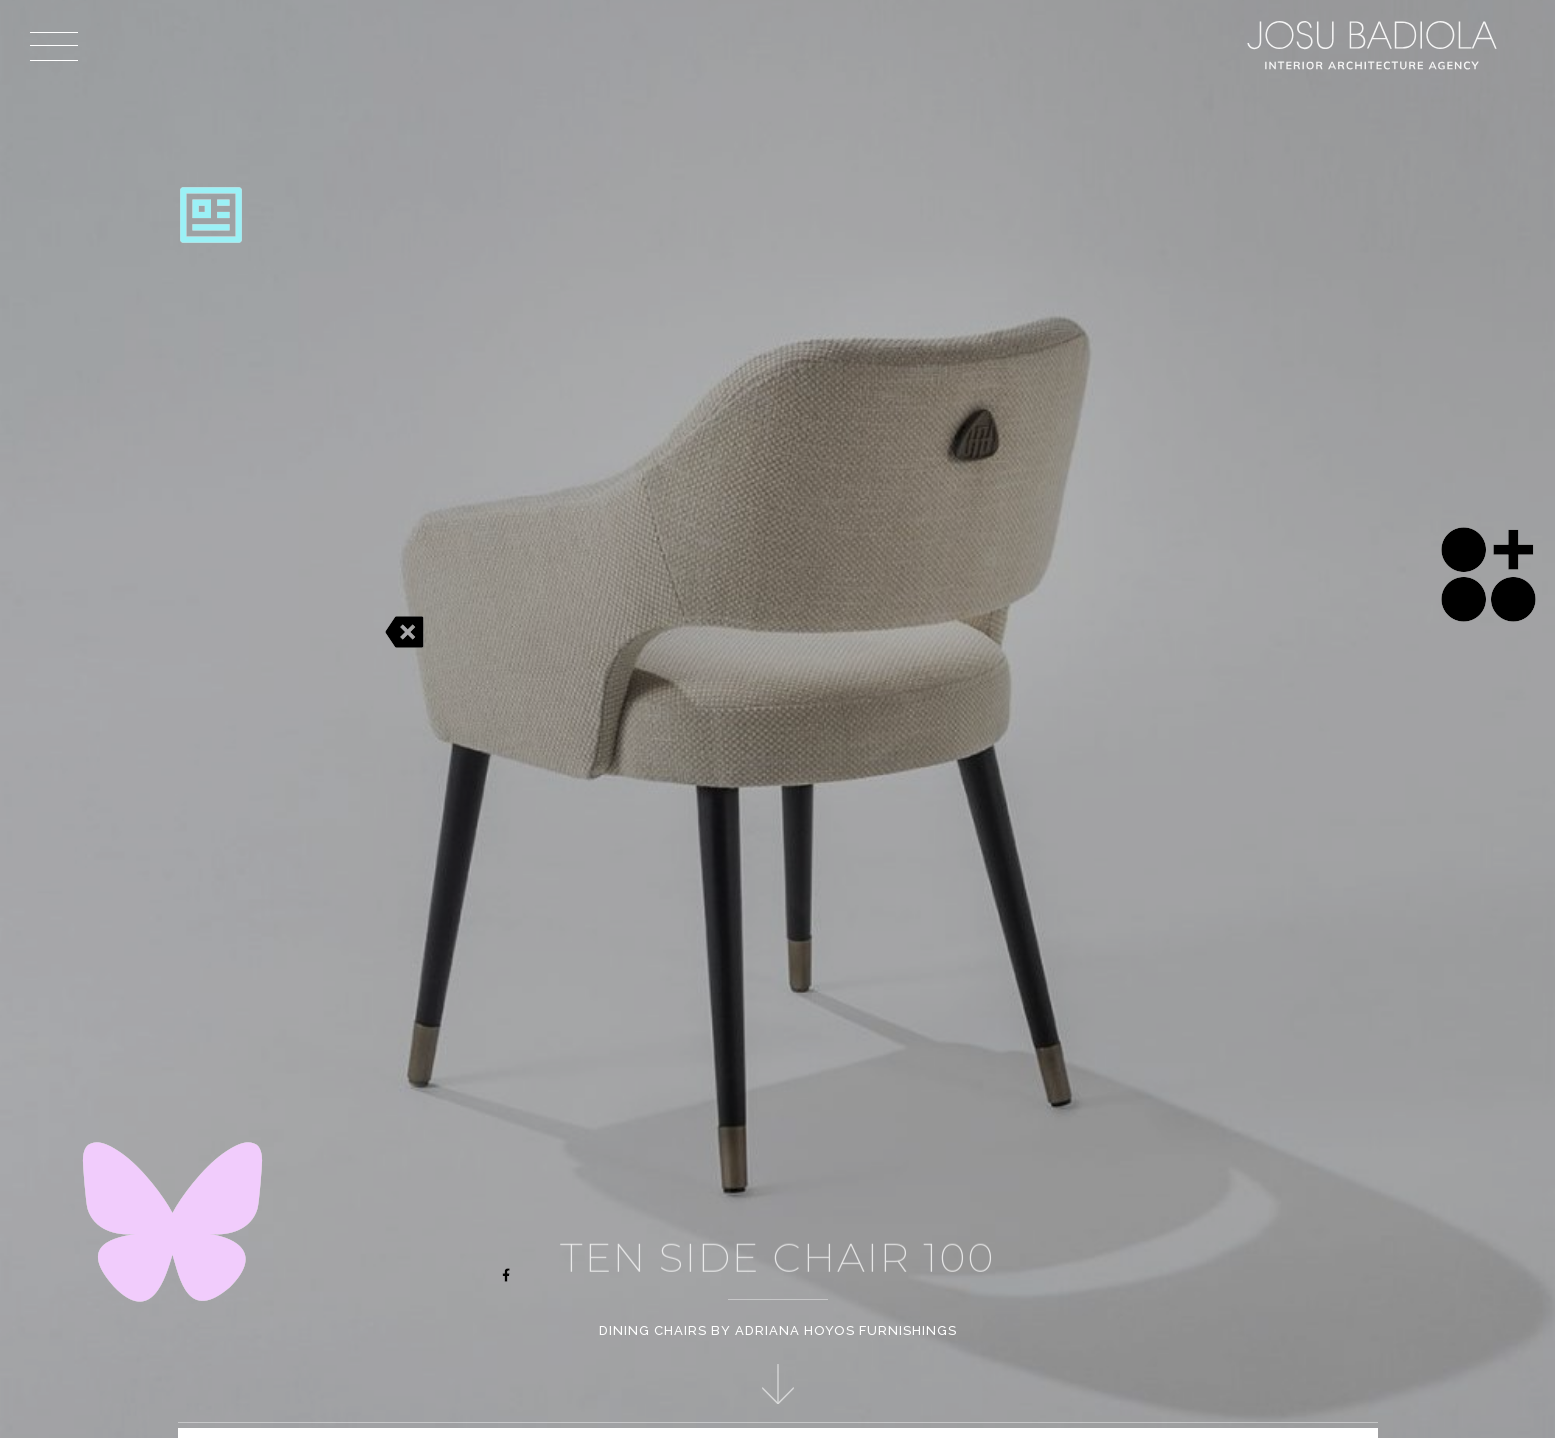 This screenshot has height=1438, width=1555. Describe the element at coordinates (172, 1218) in the screenshot. I see `open the Bluesky app` at that location.